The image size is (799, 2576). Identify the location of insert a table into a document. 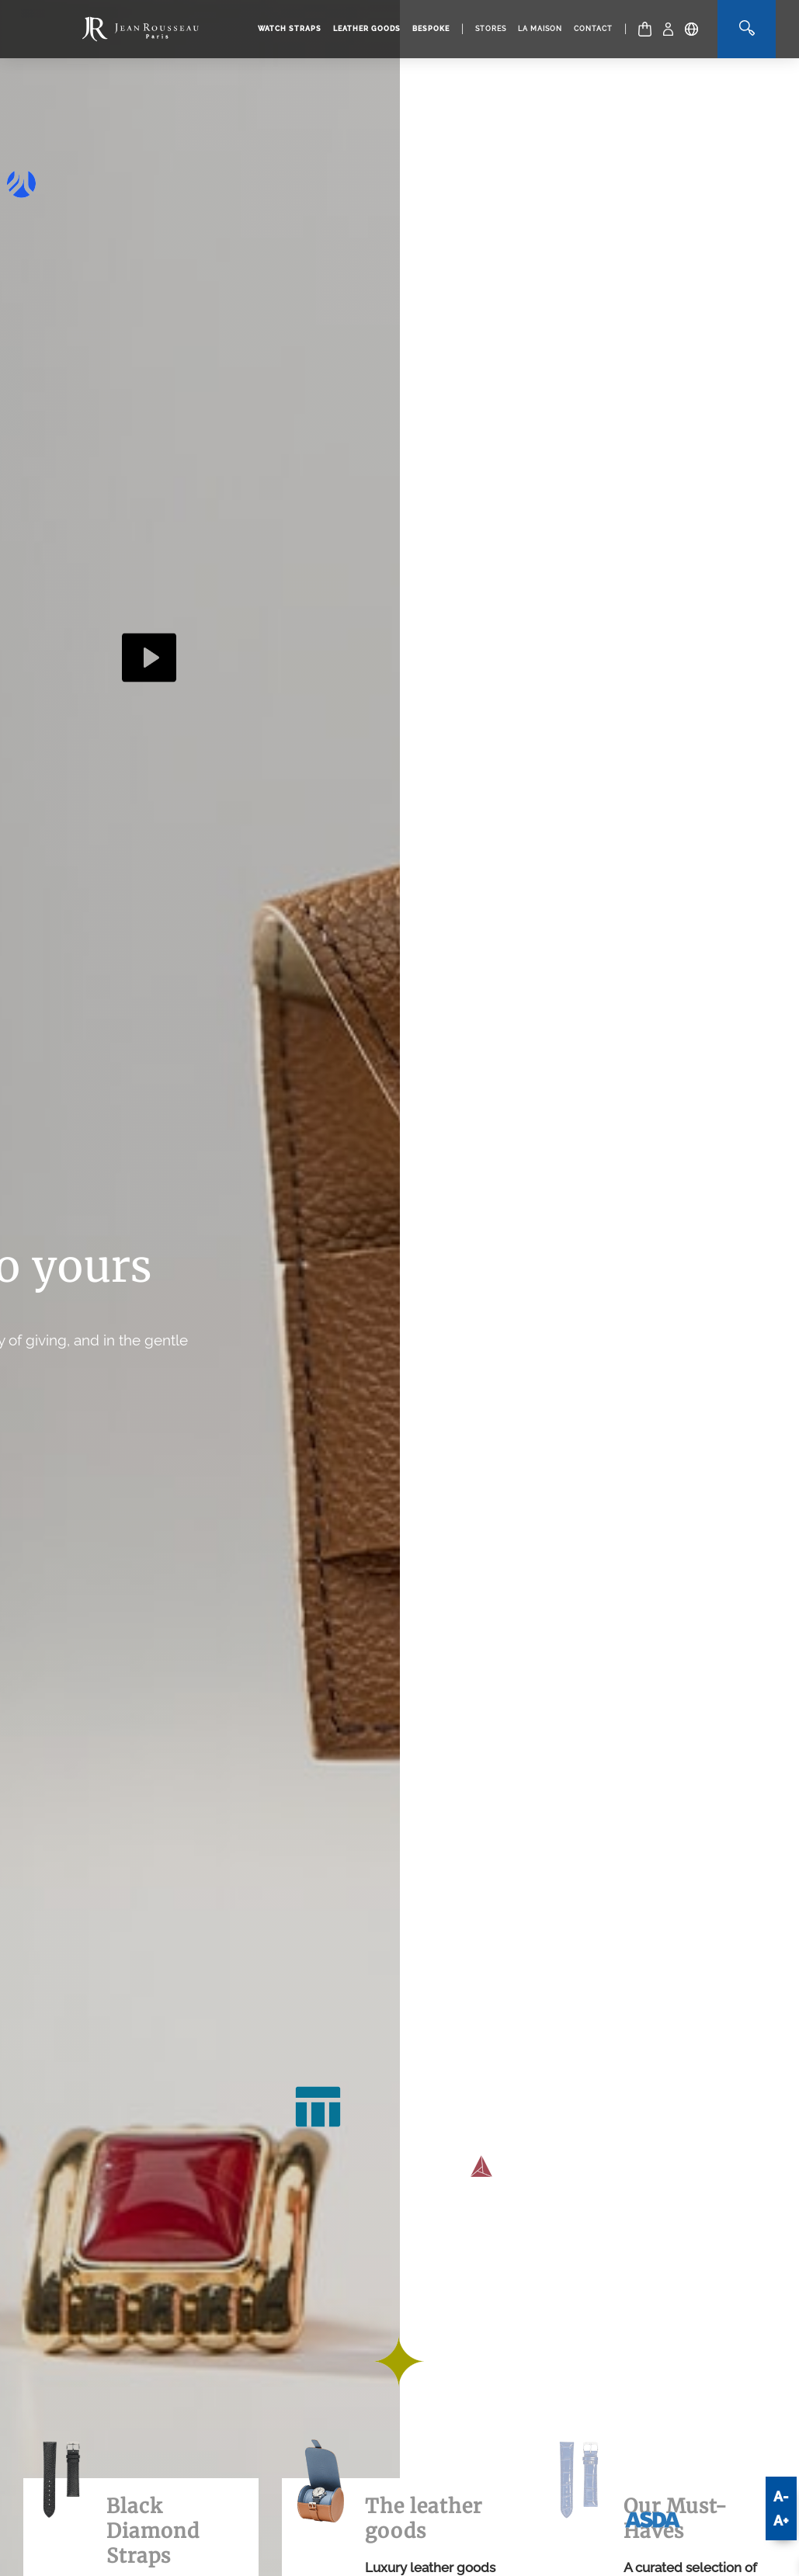
(318, 2106).